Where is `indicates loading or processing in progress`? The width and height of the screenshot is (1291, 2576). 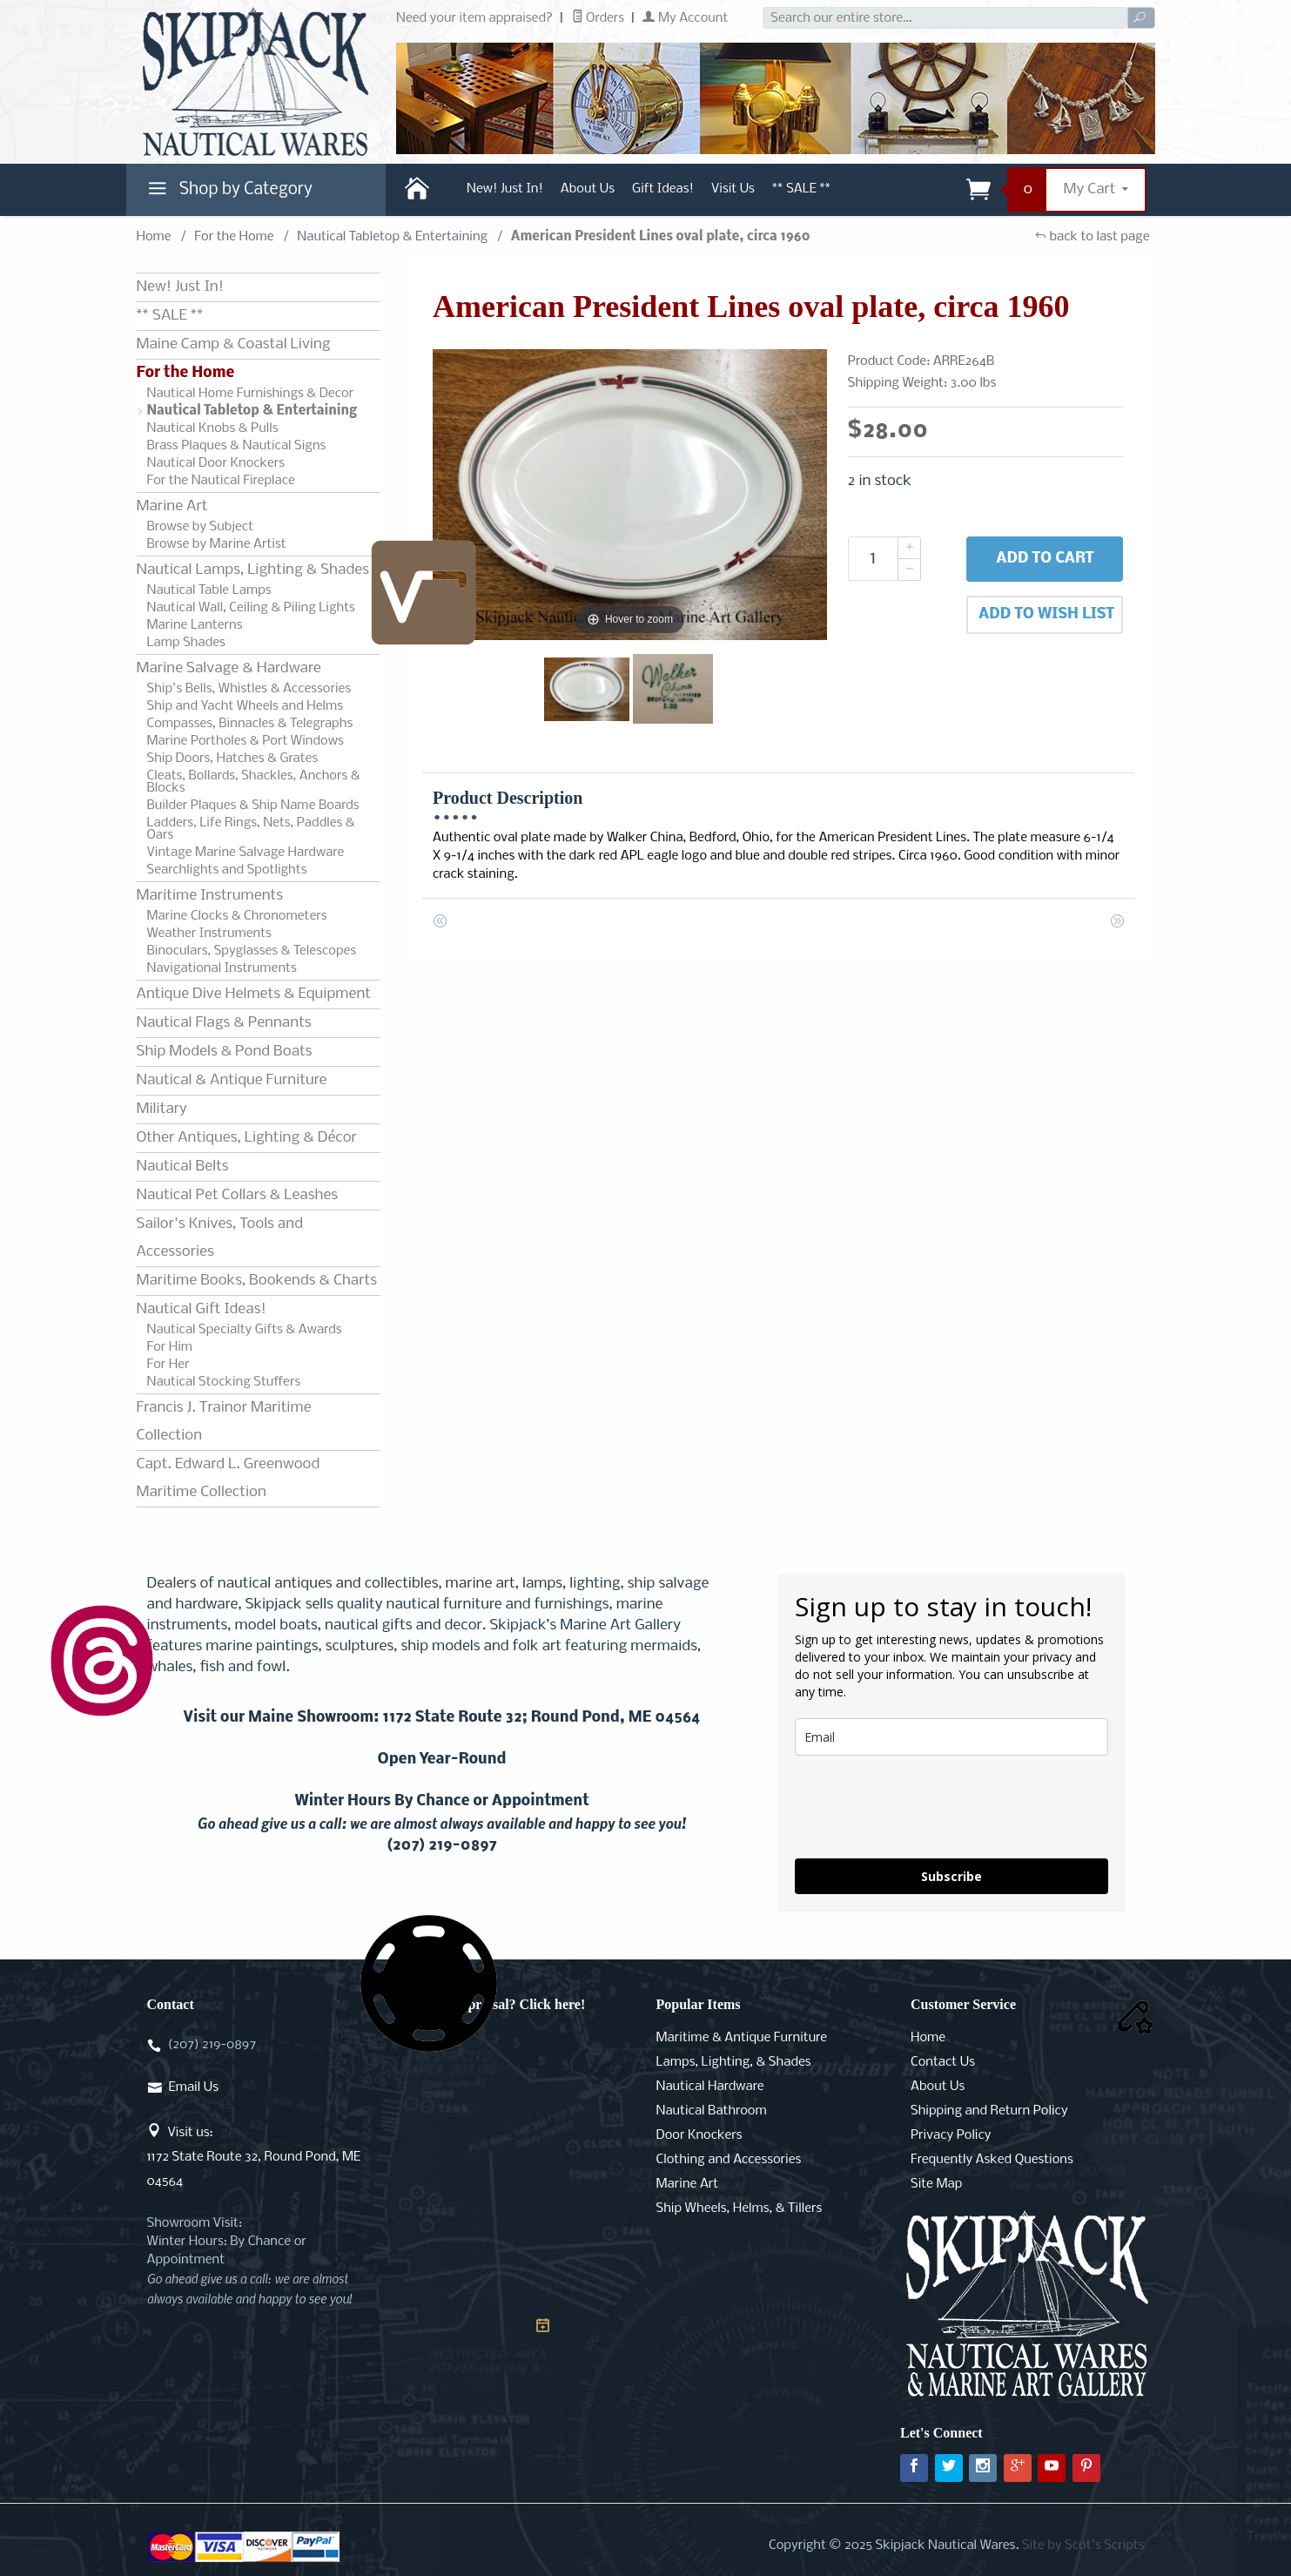 indicates loading or processing in progress is located at coordinates (428, 1983).